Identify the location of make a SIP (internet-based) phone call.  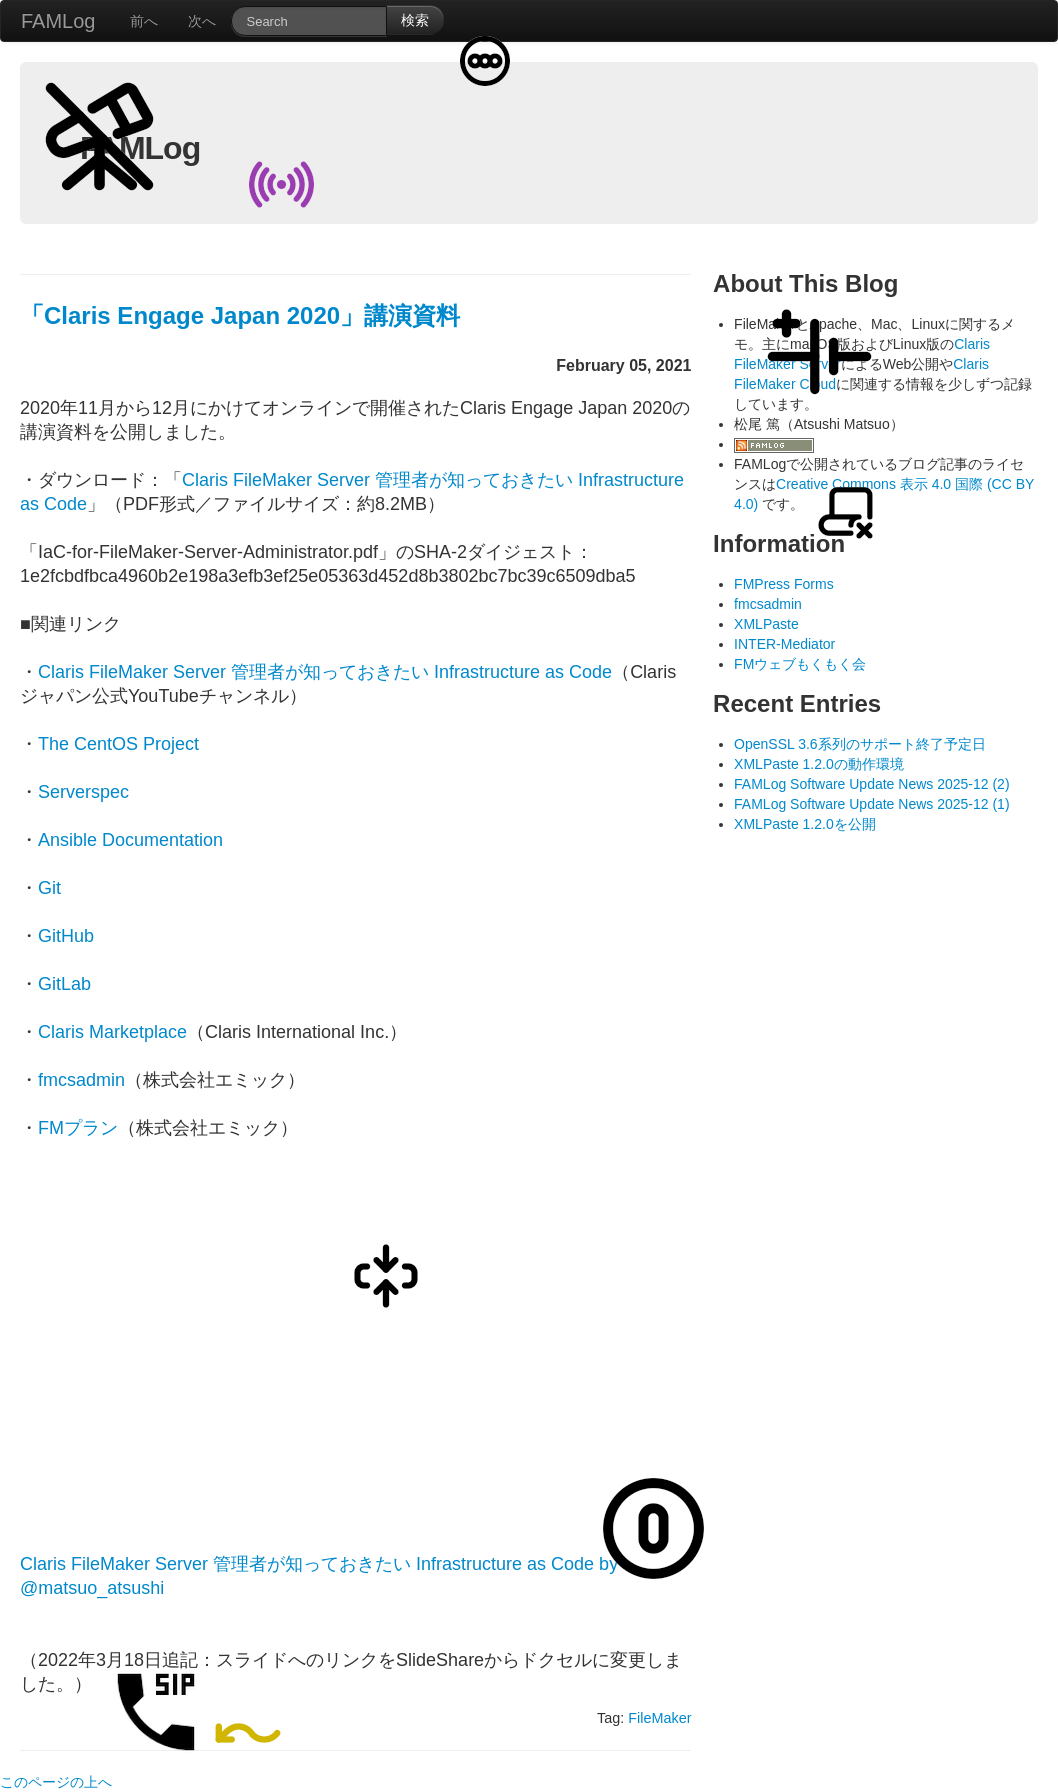
(156, 1712).